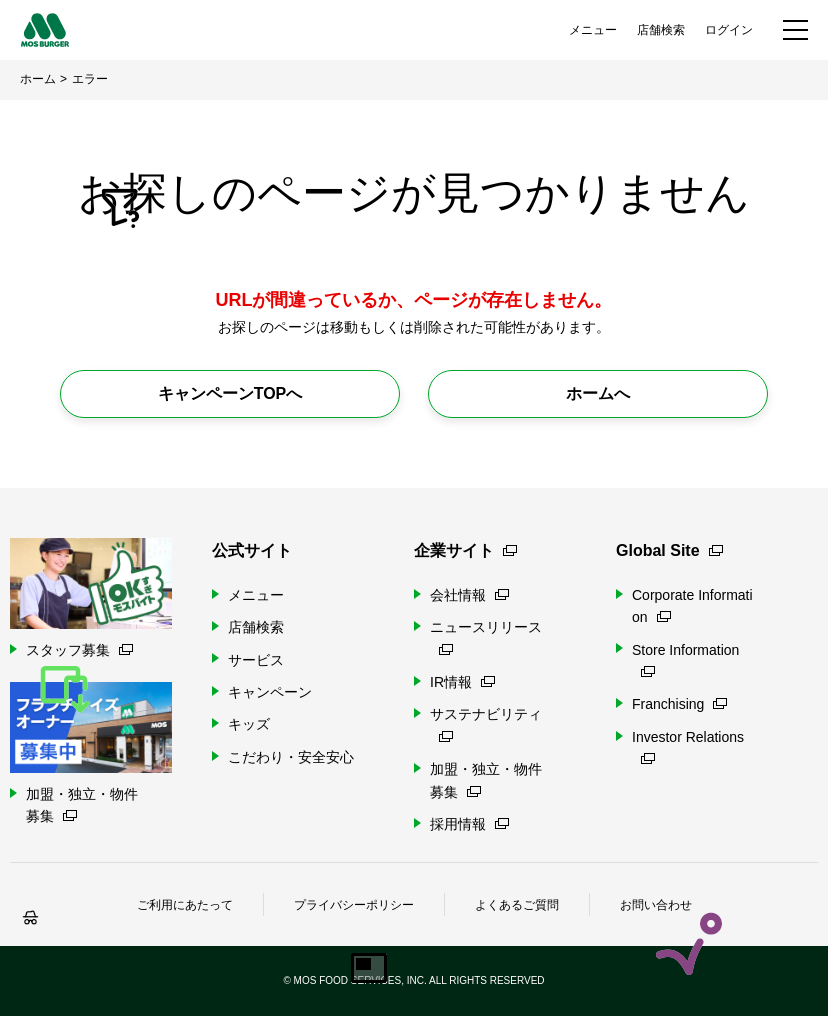 This screenshot has height=1016, width=828. What do you see at coordinates (64, 687) in the screenshot?
I see `download to connected devices` at bounding box center [64, 687].